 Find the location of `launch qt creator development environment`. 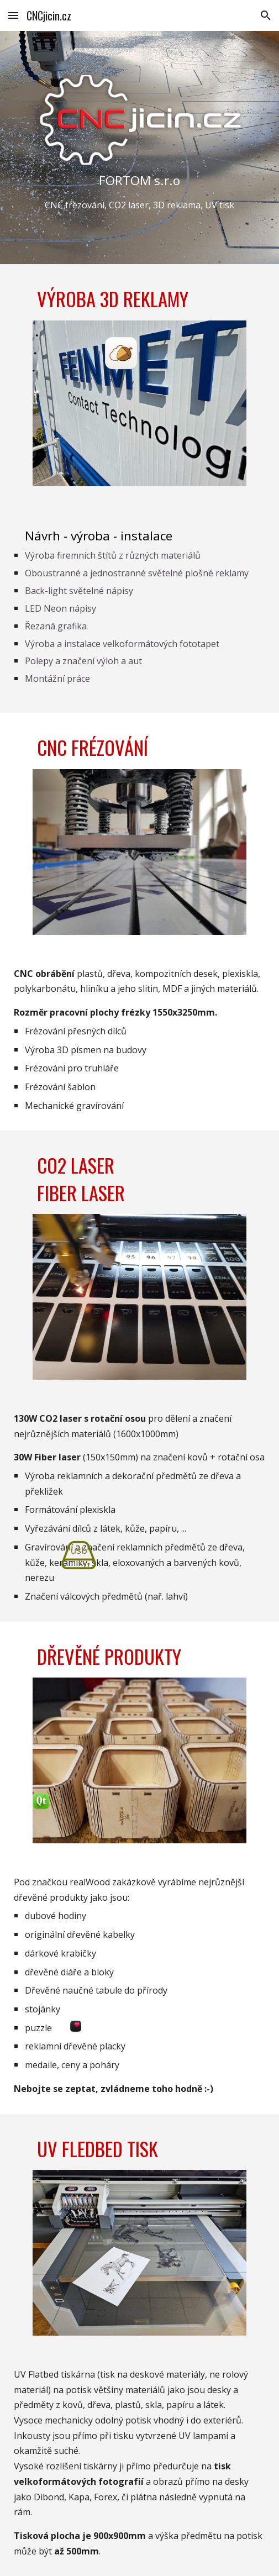

launch qt creator development environment is located at coordinates (41, 1801).